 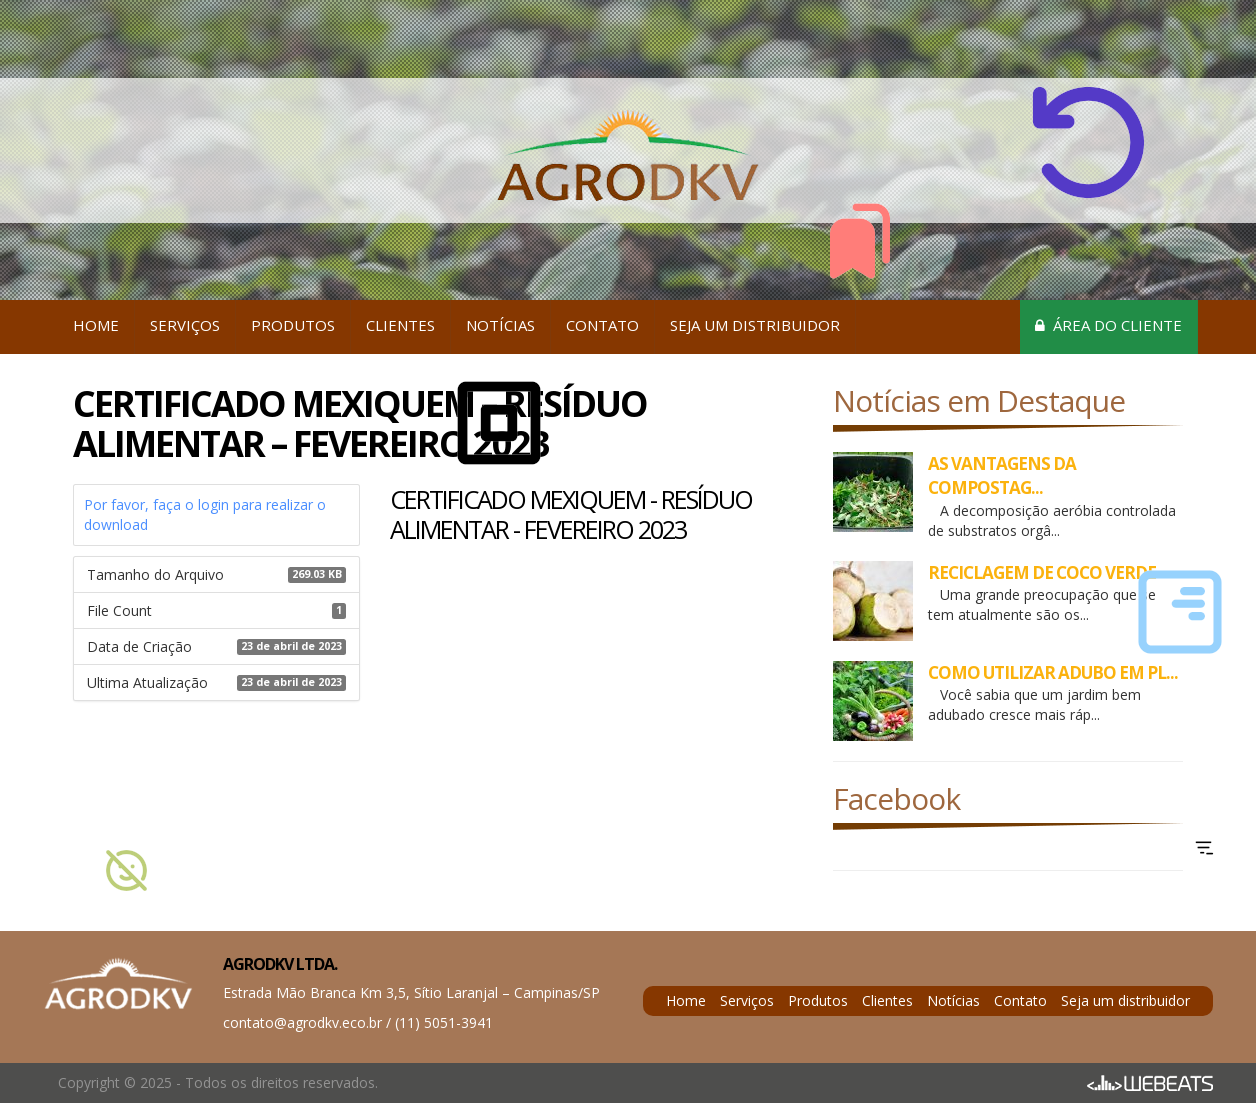 What do you see at coordinates (860, 241) in the screenshot?
I see `view your saved bookmarks` at bounding box center [860, 241].